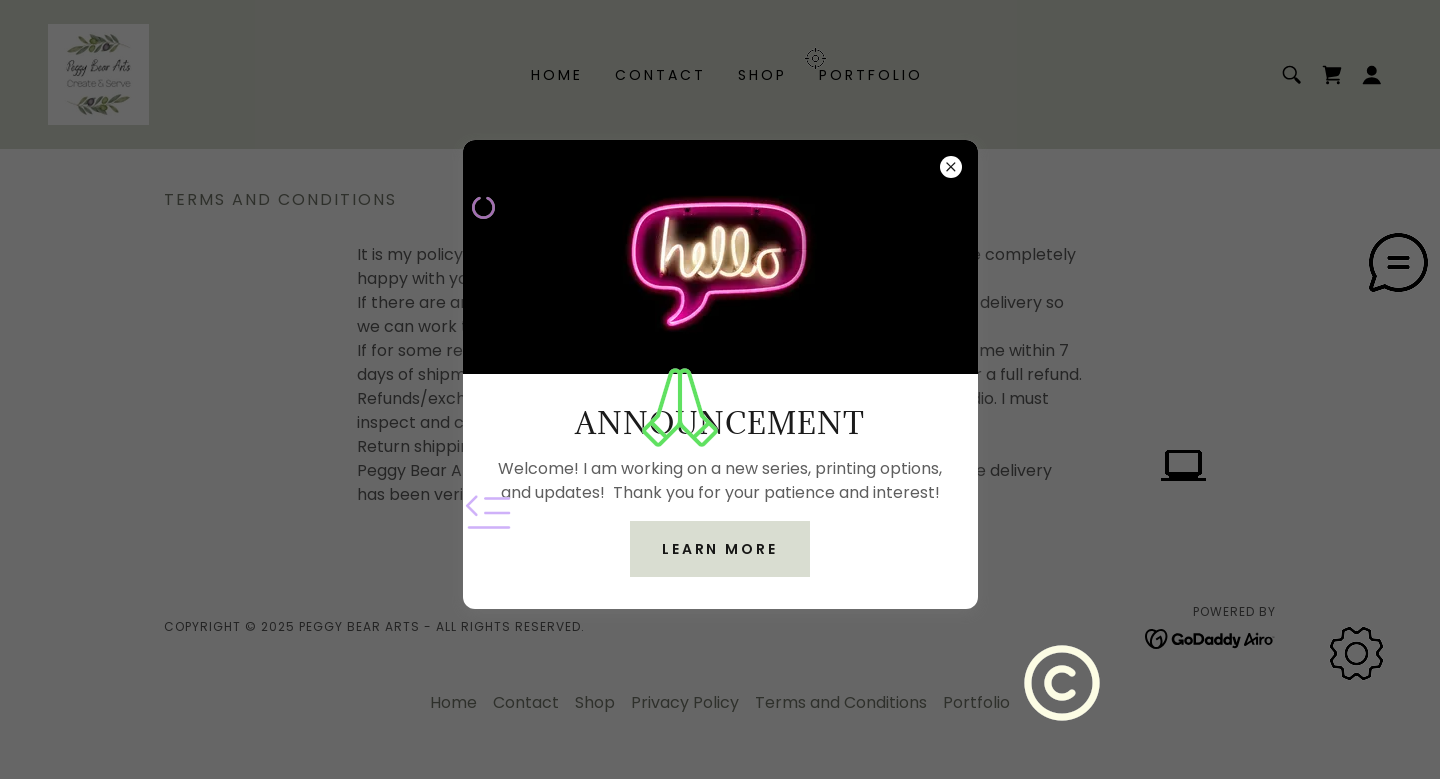 The width and height of the screenshot is (1440, 779). Describe the element at coordinates (1183, 466) in the screenshot. I see `access windows laptop or PC settings` at that location.